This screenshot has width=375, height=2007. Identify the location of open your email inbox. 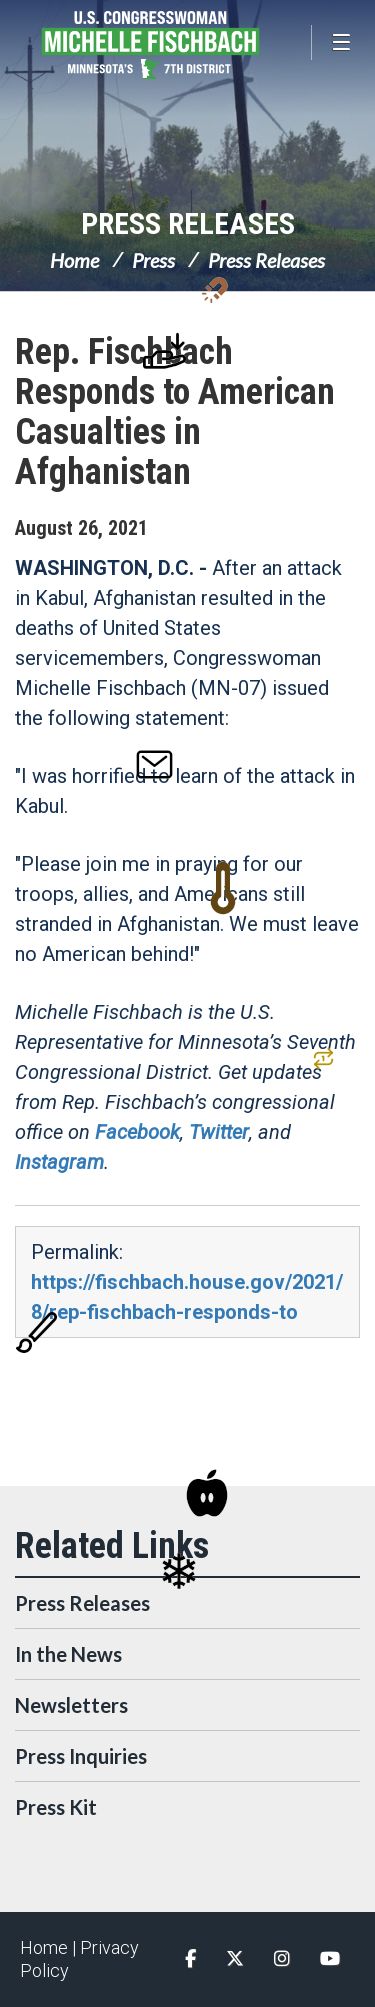
(154, 764).